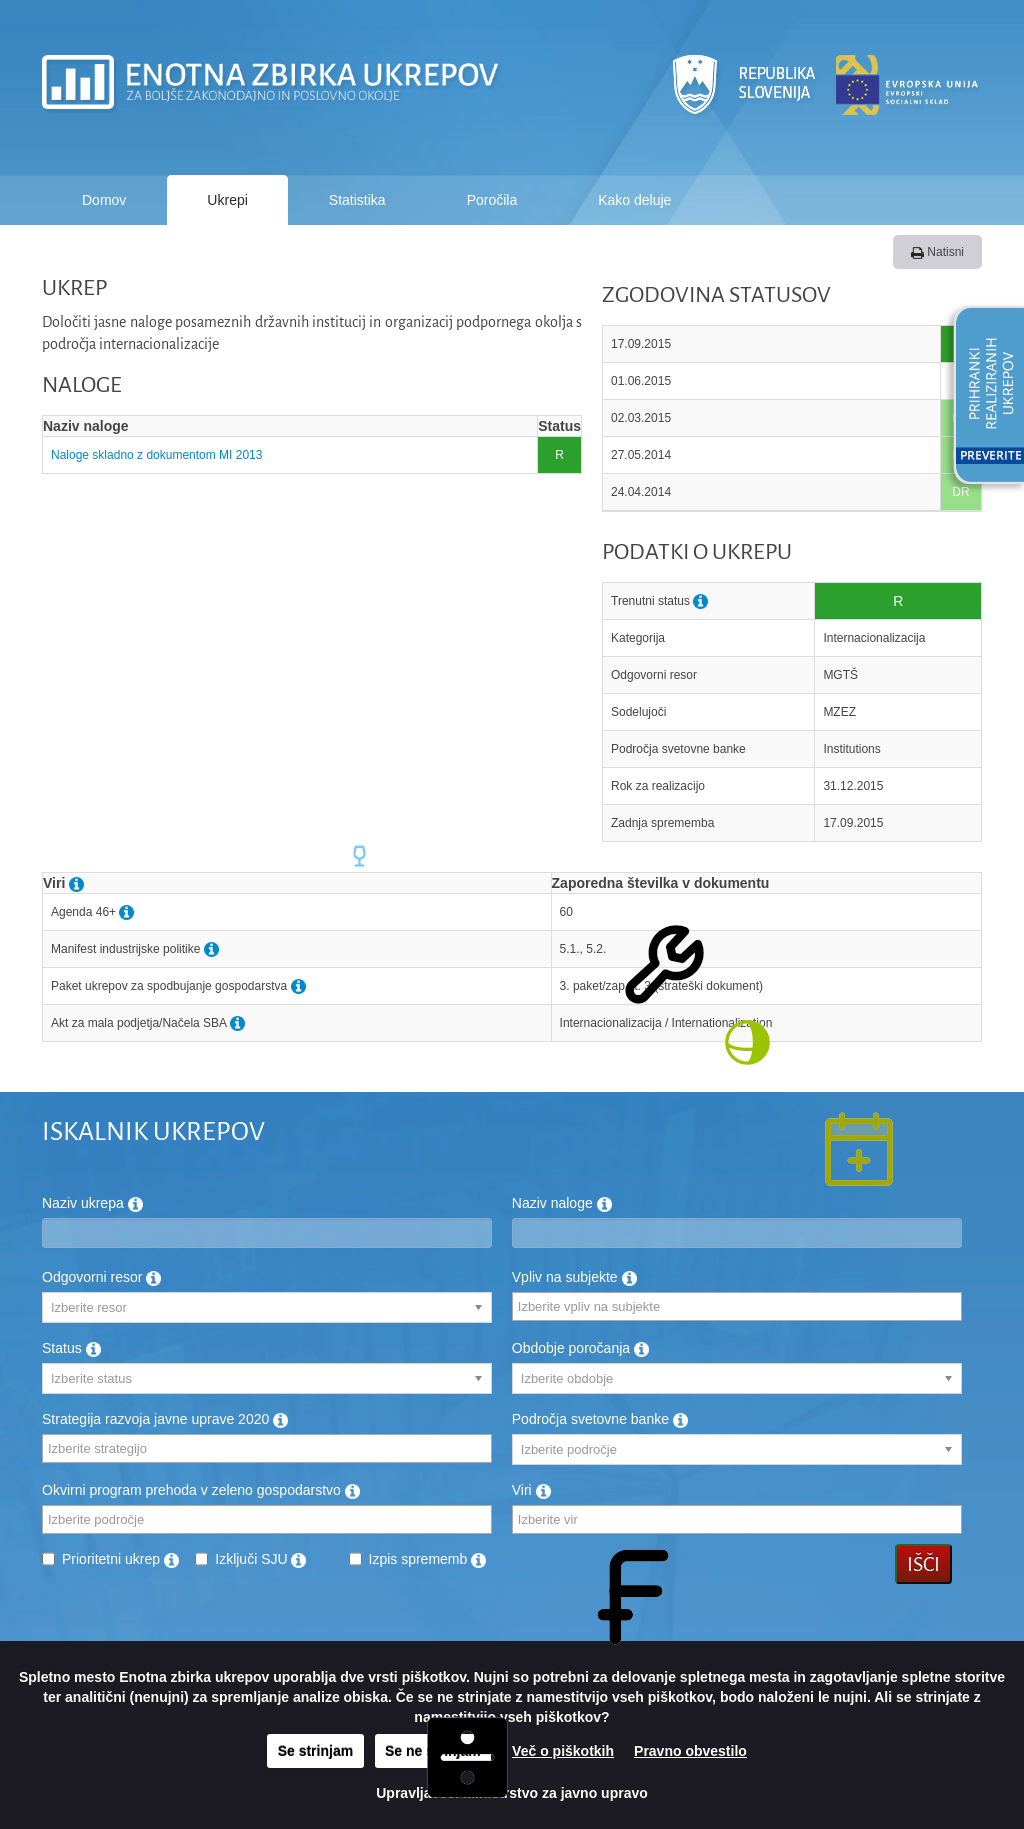  What do you see at coordinates (633, 1597) in the screenshot?
I see `indicates Swiss franc currency` at bounding box center [633, 1597].